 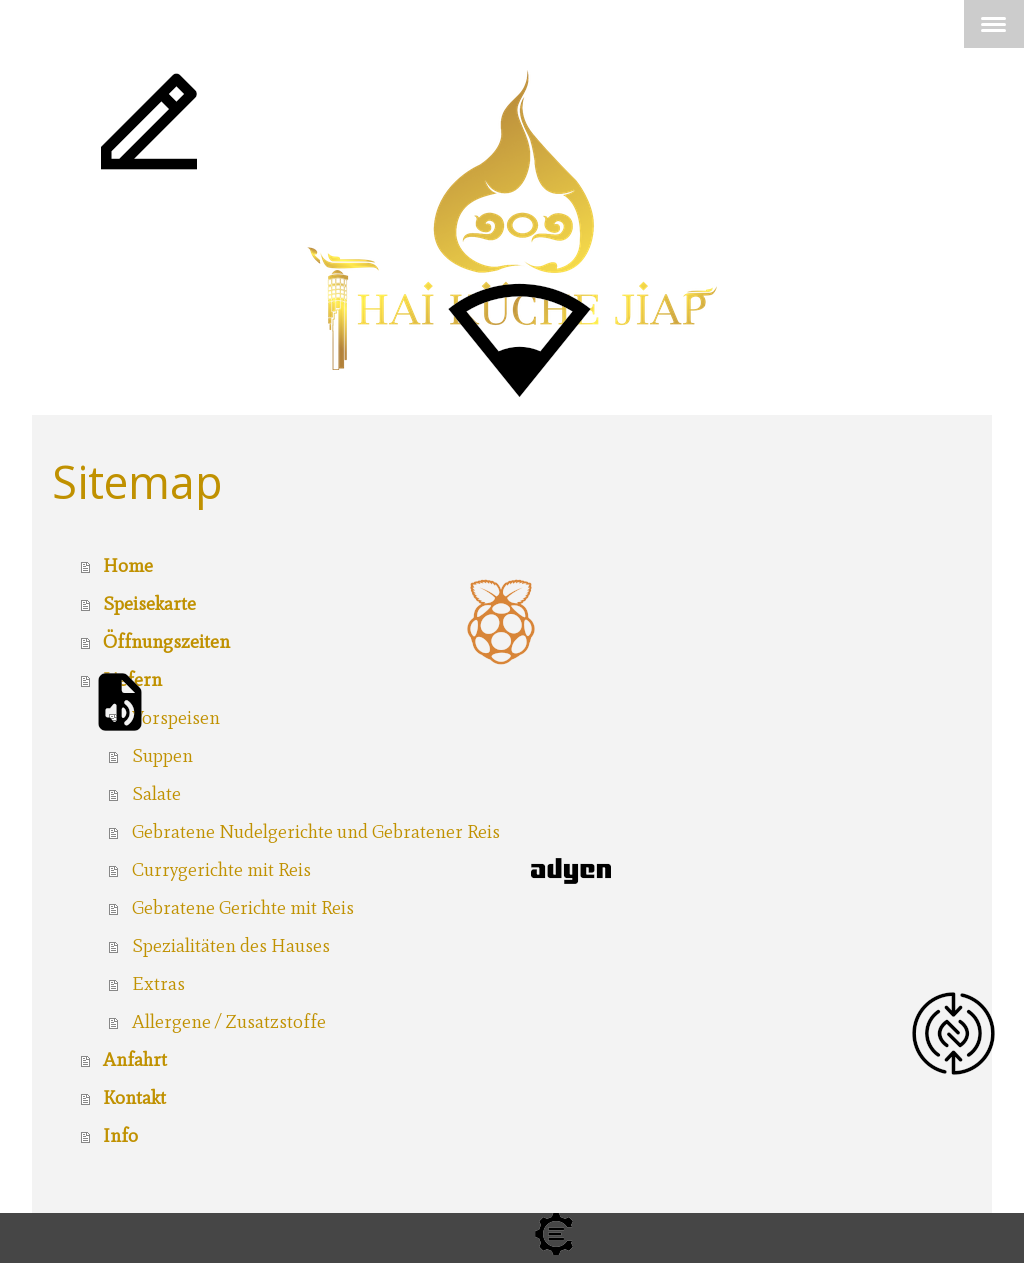 I want to click on open an audio file, so click(x=120, y=702).